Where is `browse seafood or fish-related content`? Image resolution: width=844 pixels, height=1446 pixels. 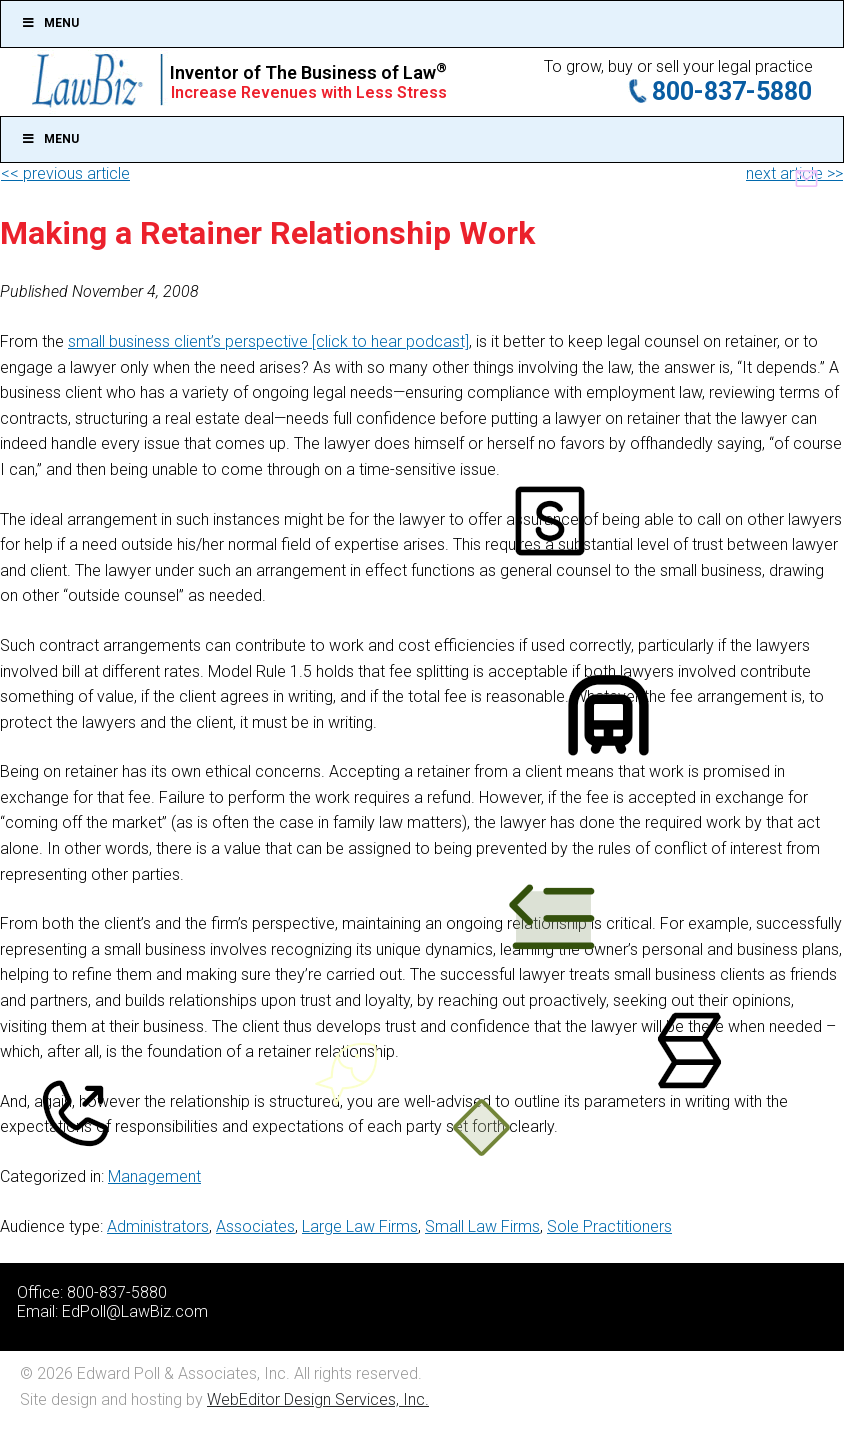
browse seafood or fish-related content is located at coordinates (349, 1070).